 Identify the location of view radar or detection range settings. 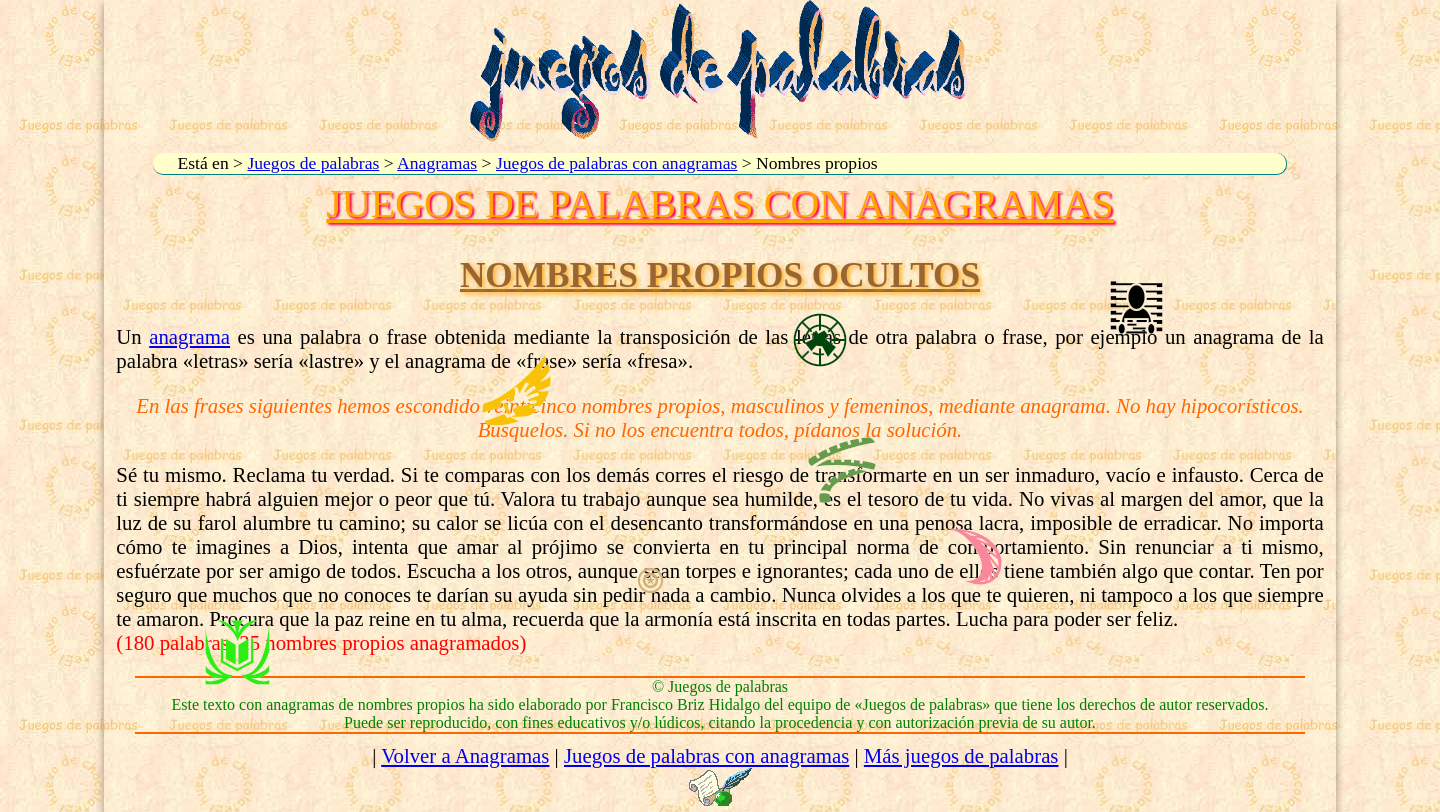
(820, 340).